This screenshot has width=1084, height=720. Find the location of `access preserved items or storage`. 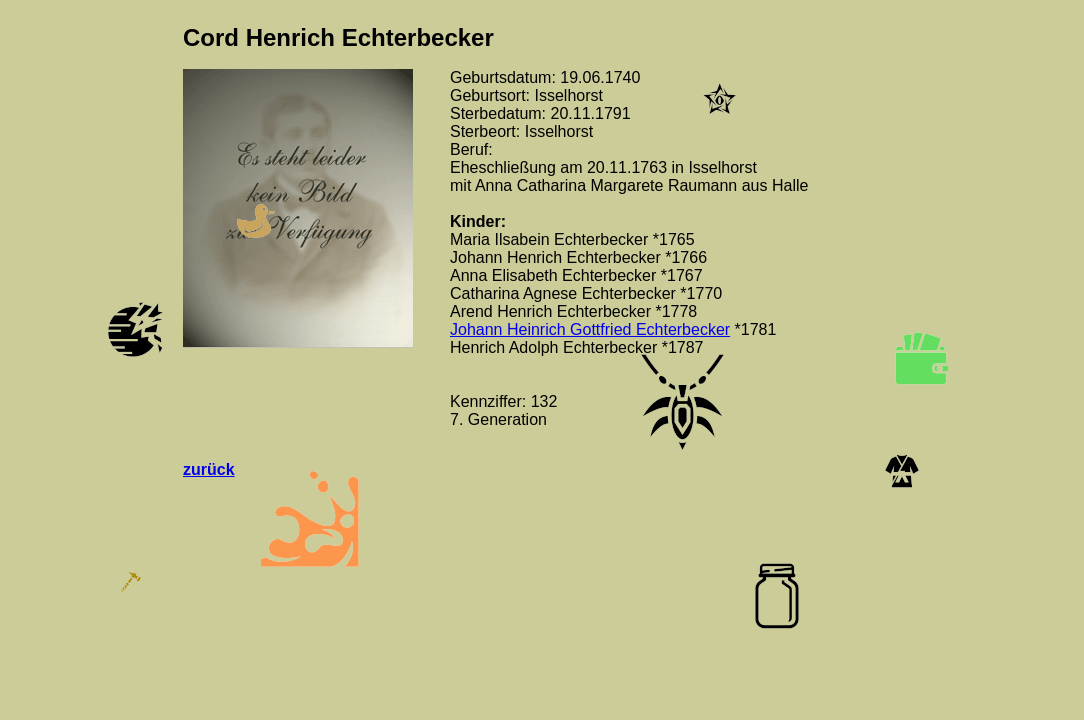

access preserved items or storage is located at coordinates (777, 596).